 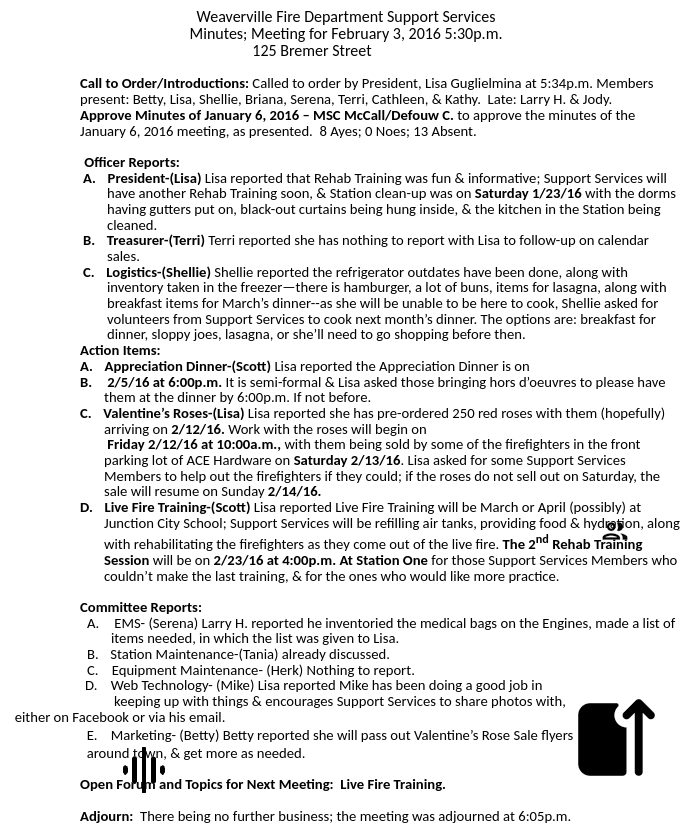 I want to click on access audio equalizer settings, so click(x=144, y=770).